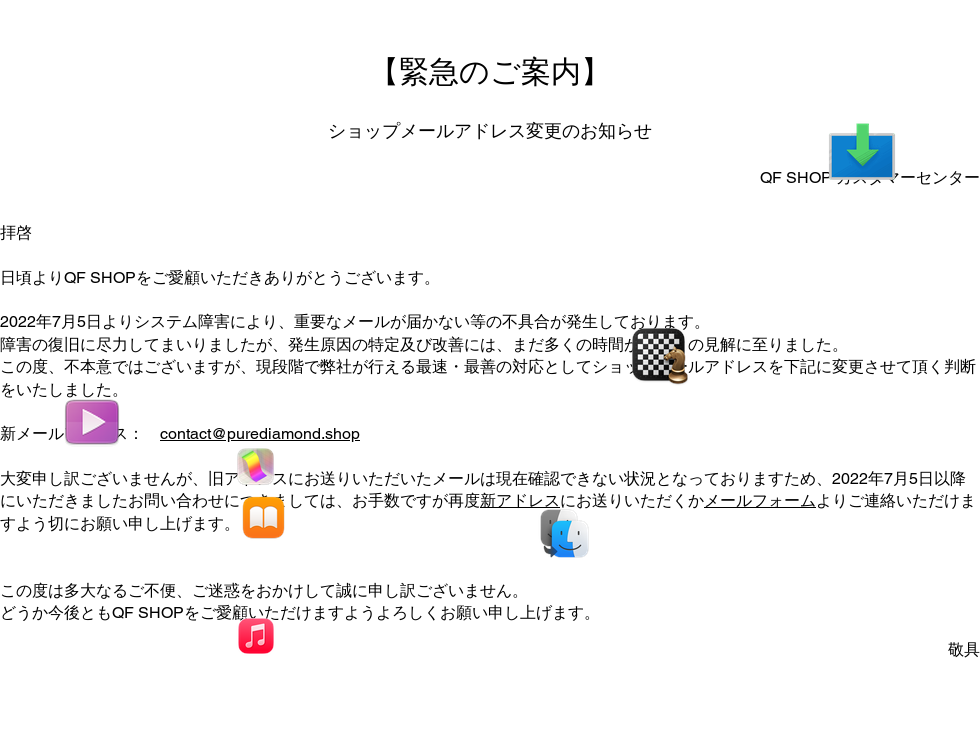 Image resolution: width=980 pixels, height=730 pixels. I want to click on launch migration assistant to transfer data from another mac, so click(564, 533).